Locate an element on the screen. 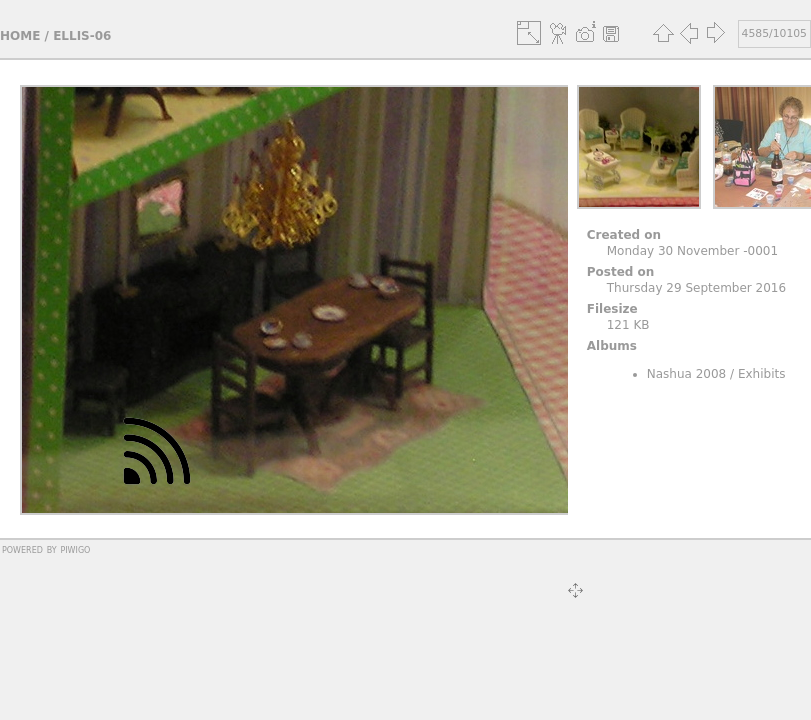  indicates strong connection or low ping is located at coordinates (157, 451).